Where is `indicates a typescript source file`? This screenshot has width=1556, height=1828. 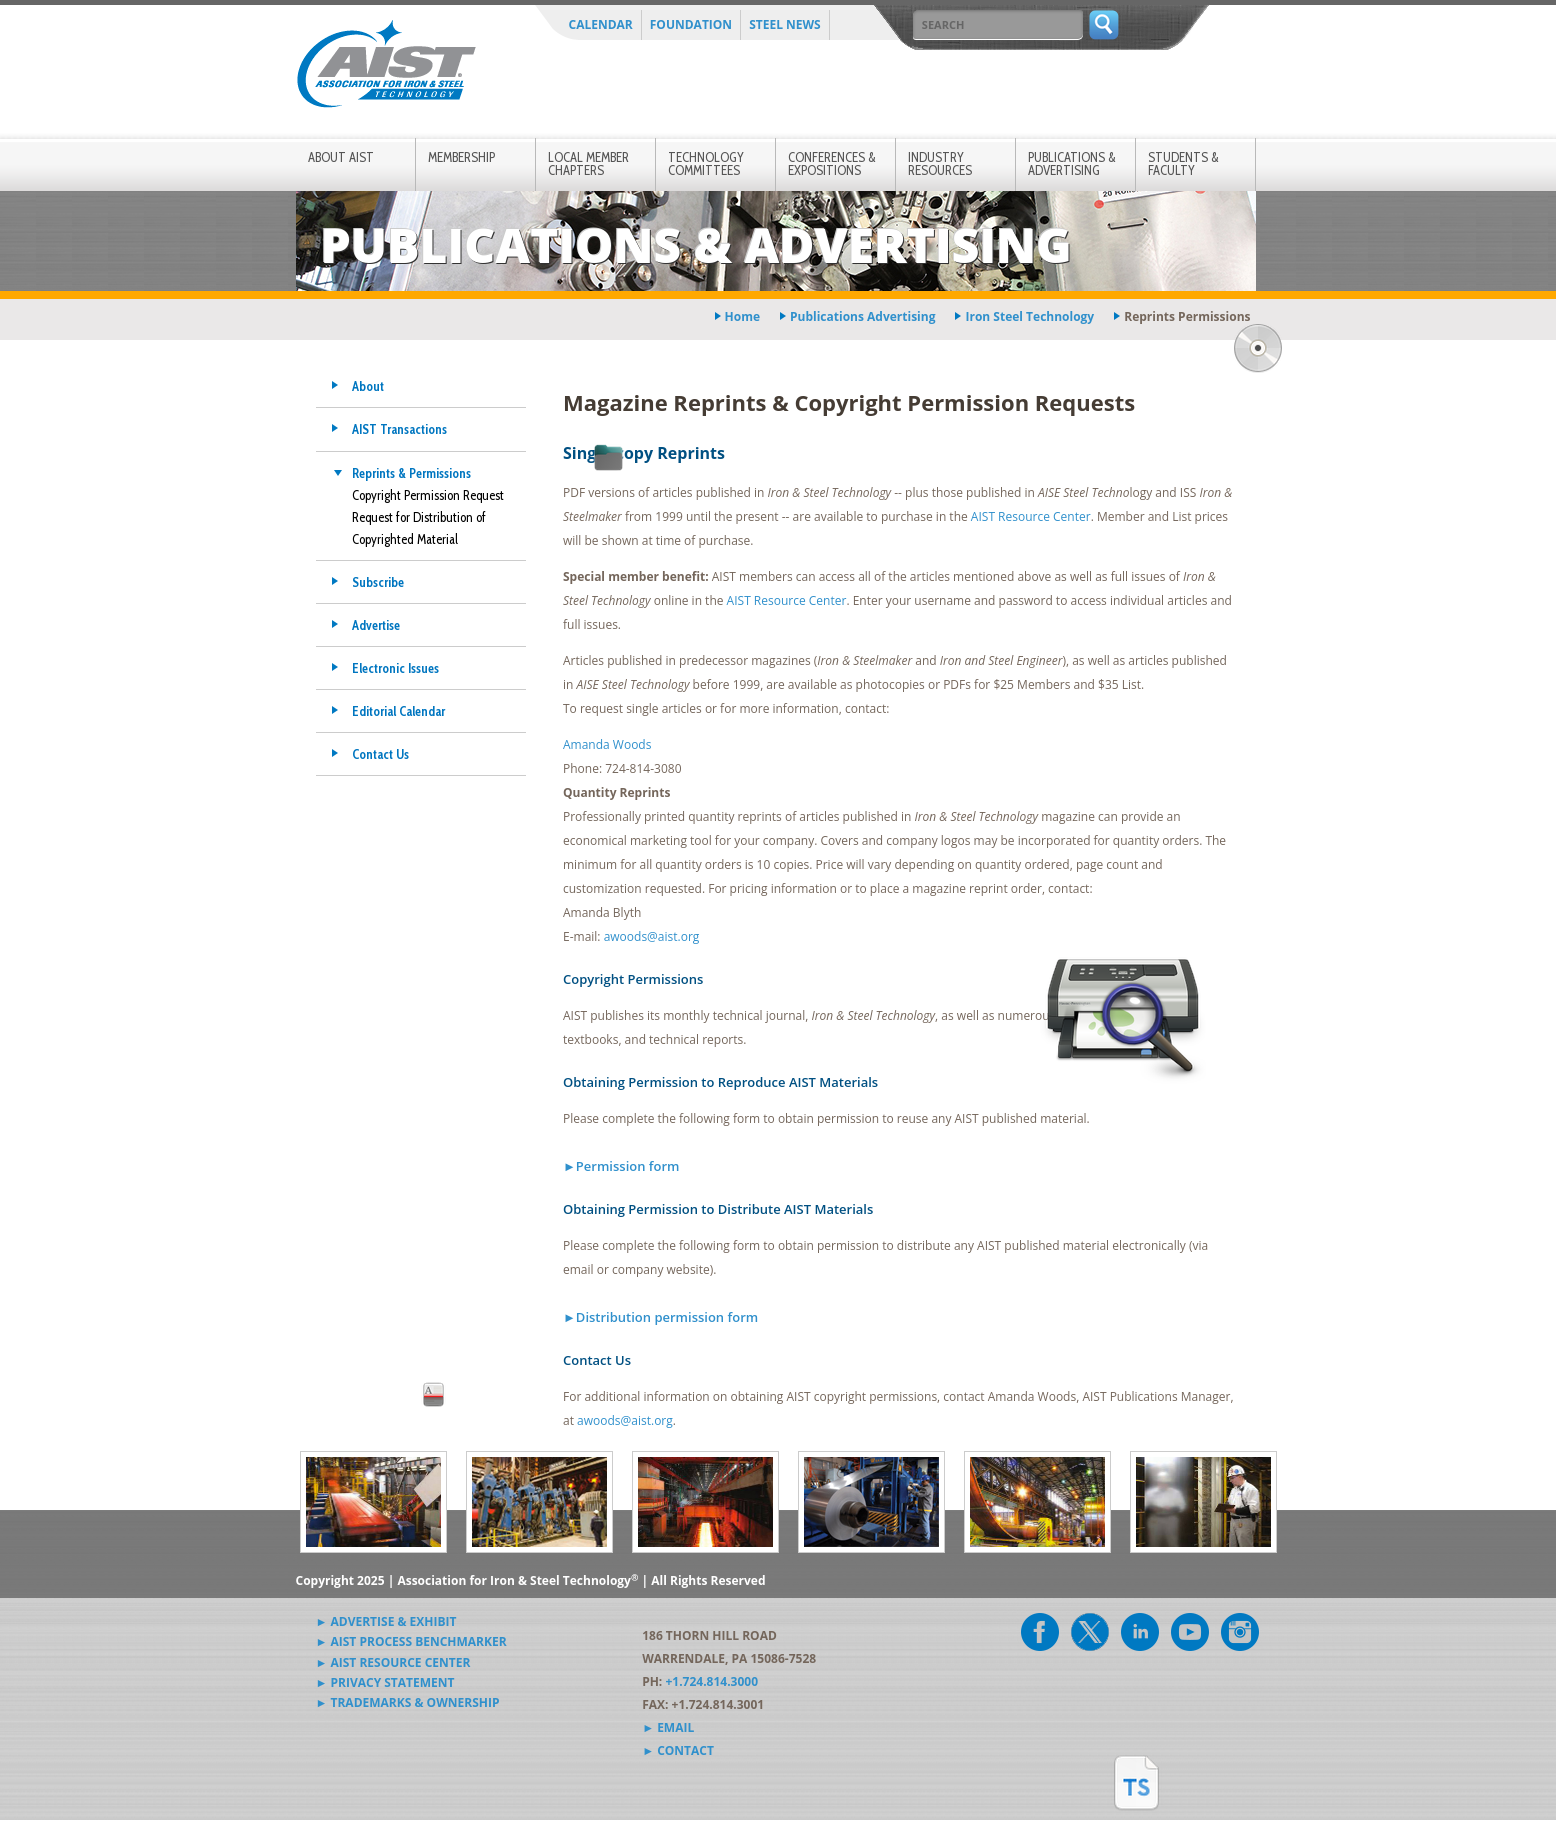 indicates a typescript source file is located at coordinates (1136, 1782).